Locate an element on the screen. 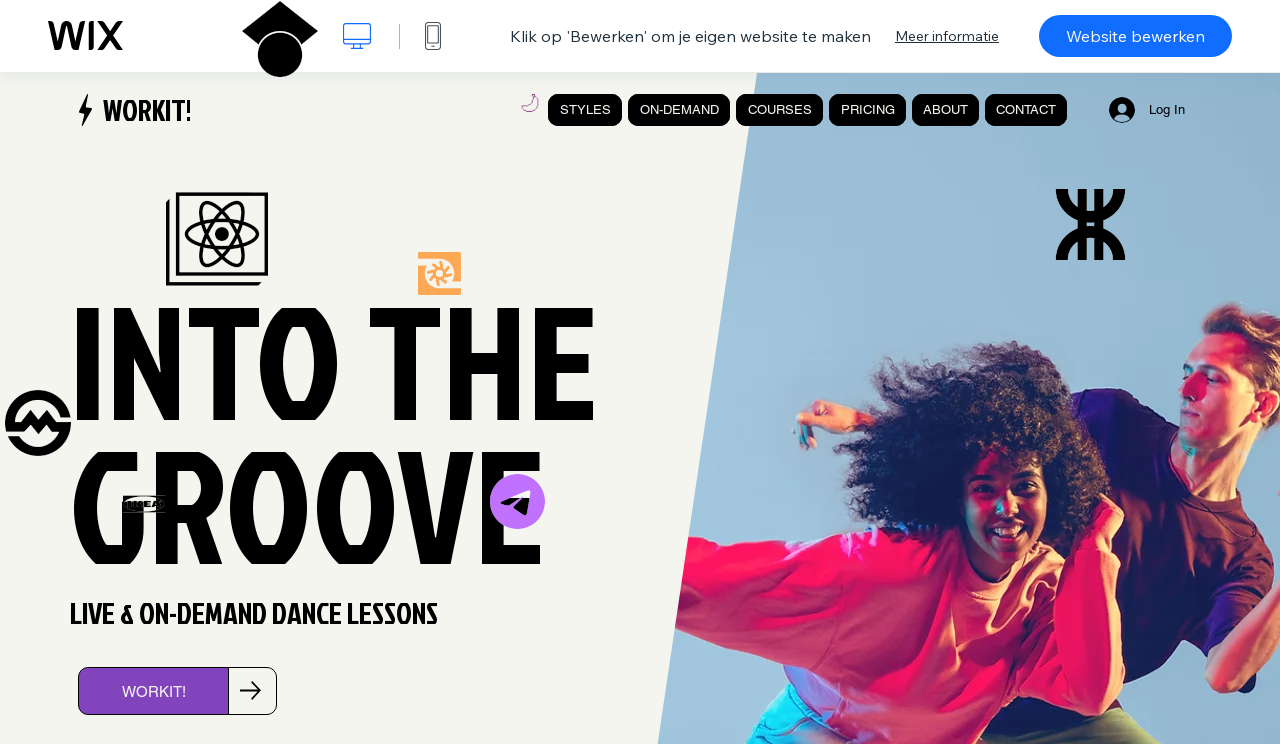 This screenshot has height=744, width=1280. open Telegram messaging app is located at coordinates (517, 501).